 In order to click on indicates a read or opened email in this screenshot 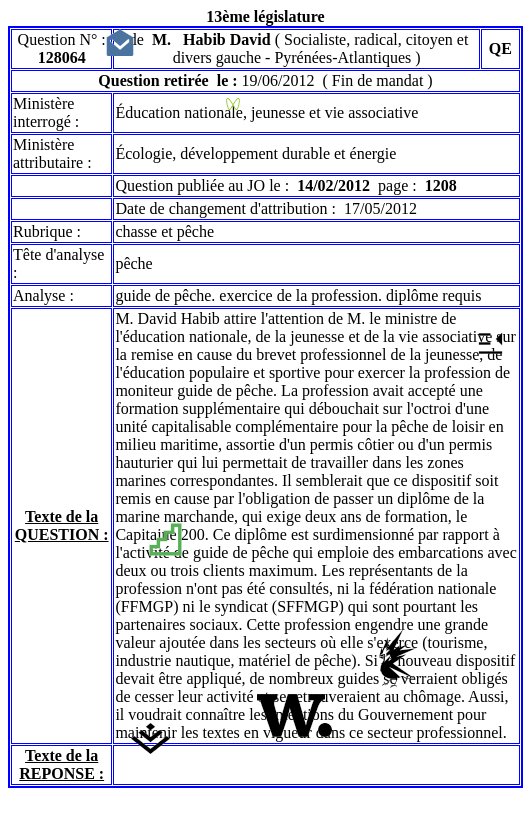, I will do `click(120, 44)`.